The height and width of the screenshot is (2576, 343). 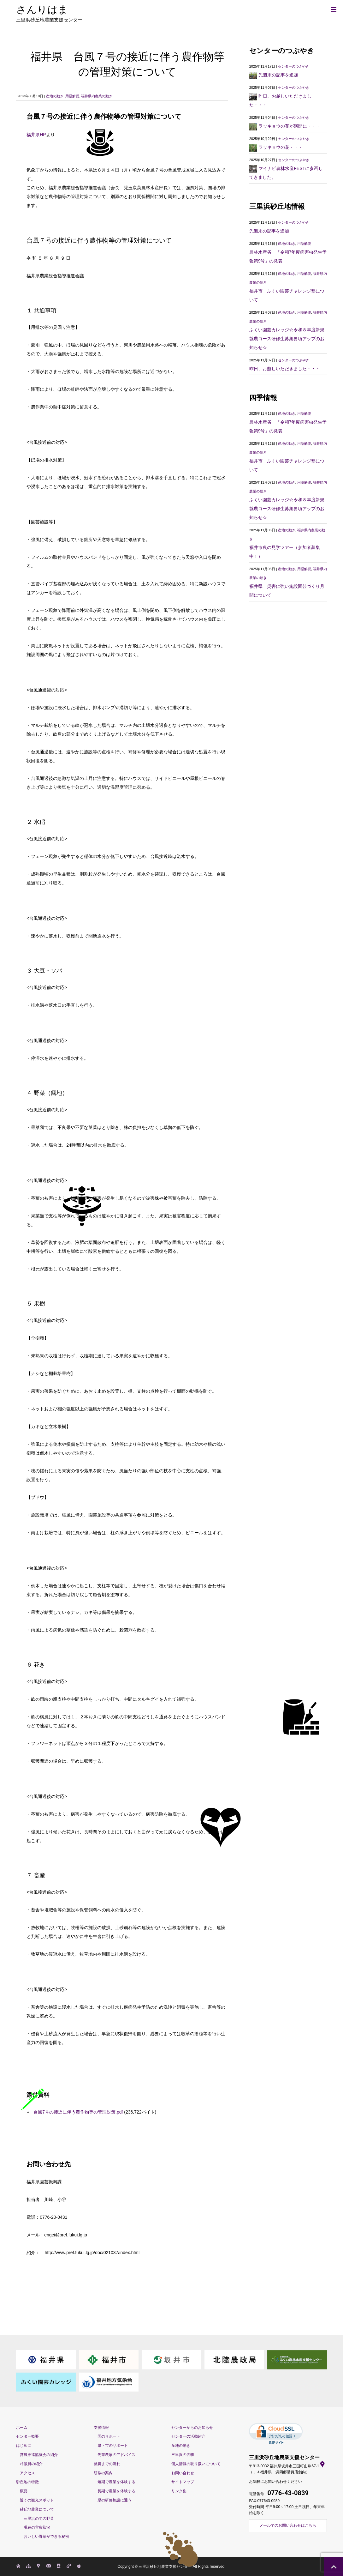 I want to click on select anti-tank weapon, so click(x=32, y=2099).